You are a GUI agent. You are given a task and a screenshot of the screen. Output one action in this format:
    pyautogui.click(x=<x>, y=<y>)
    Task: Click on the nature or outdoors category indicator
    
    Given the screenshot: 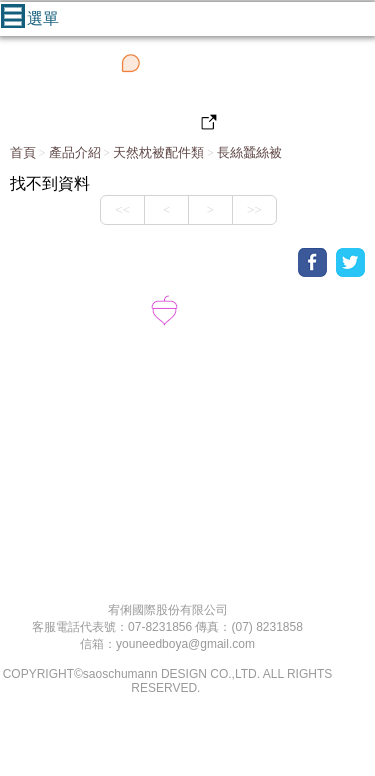 What is the action you would take?
    pyautogui.click(x=164, y=310)
    